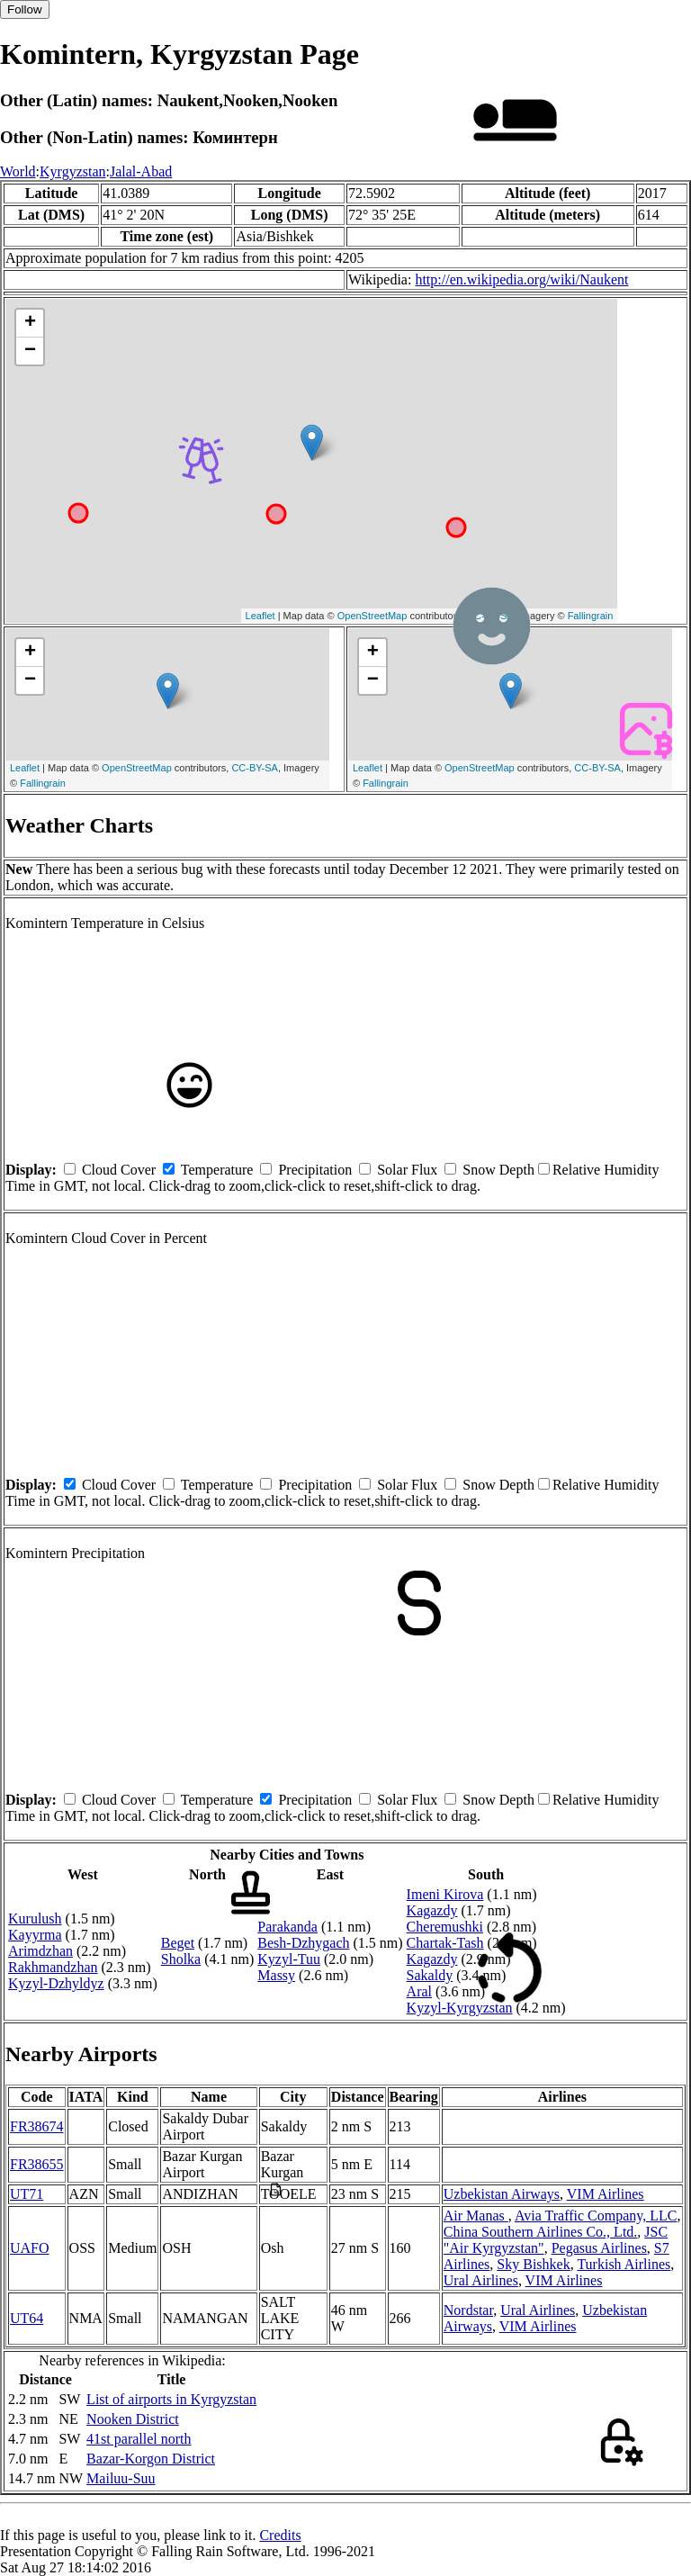 The width and height of the screenshot is (691, 2576). What do you see at coordinates (202, 460) in the screenshot?
I see `celebrate an achievement or milestone` at bounding box center [202, 460].